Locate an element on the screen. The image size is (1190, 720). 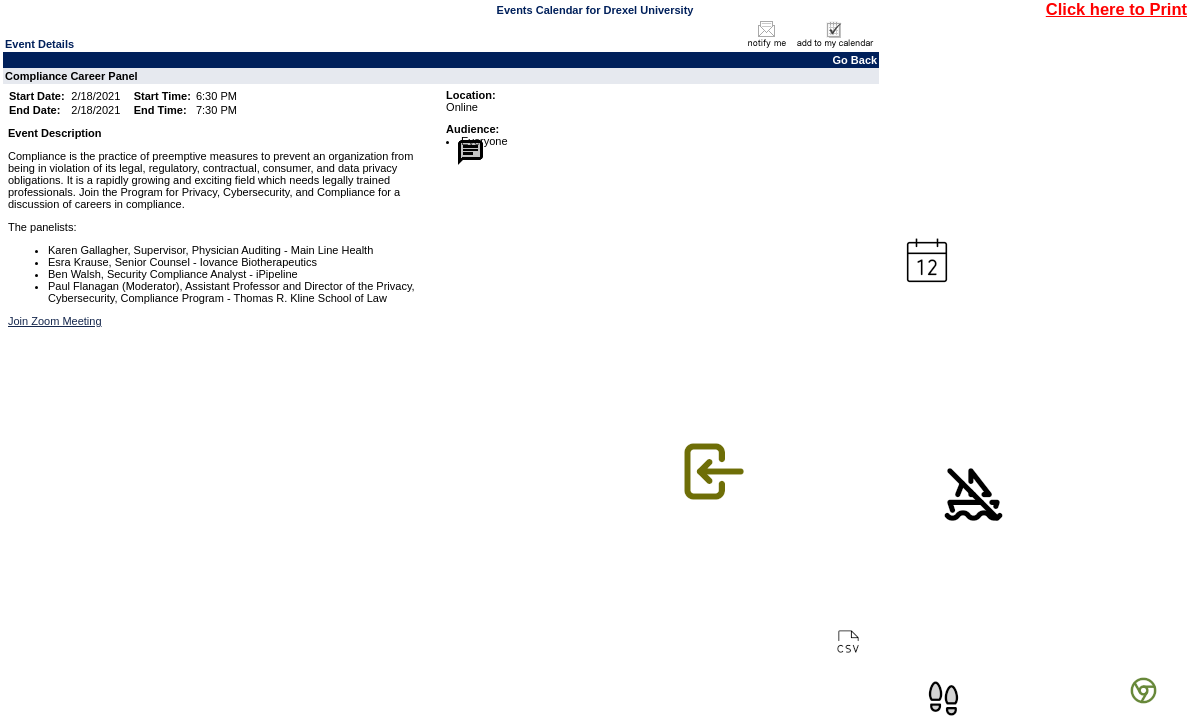
open chat or messaging is located at coordinates (470, 152).